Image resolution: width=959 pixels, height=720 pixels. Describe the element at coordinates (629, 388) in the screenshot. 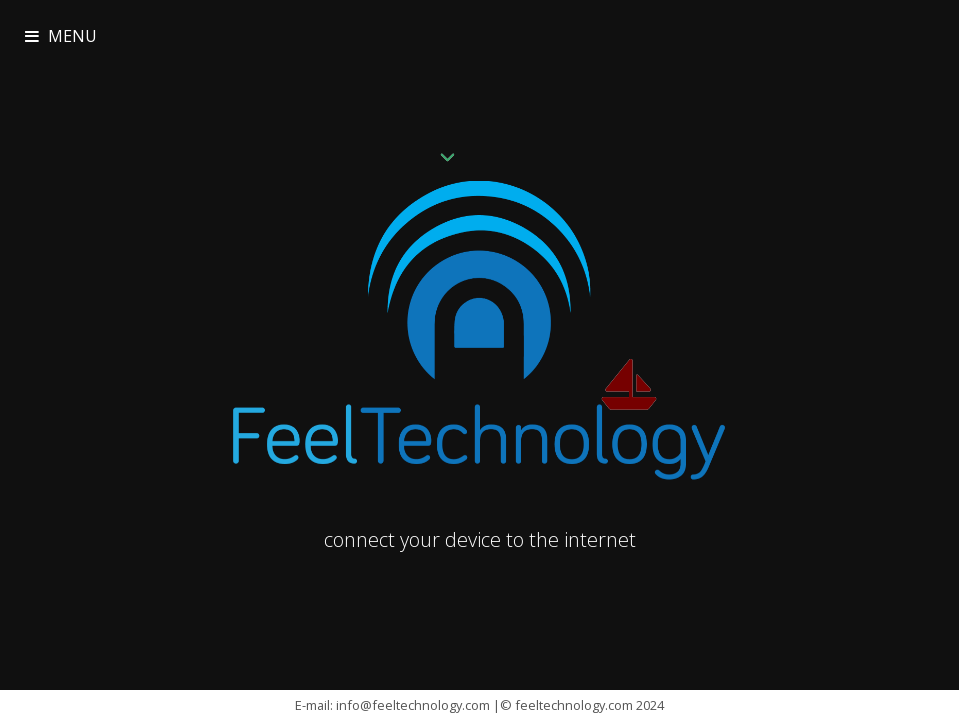

I see `access sailing or boating features` at that location.